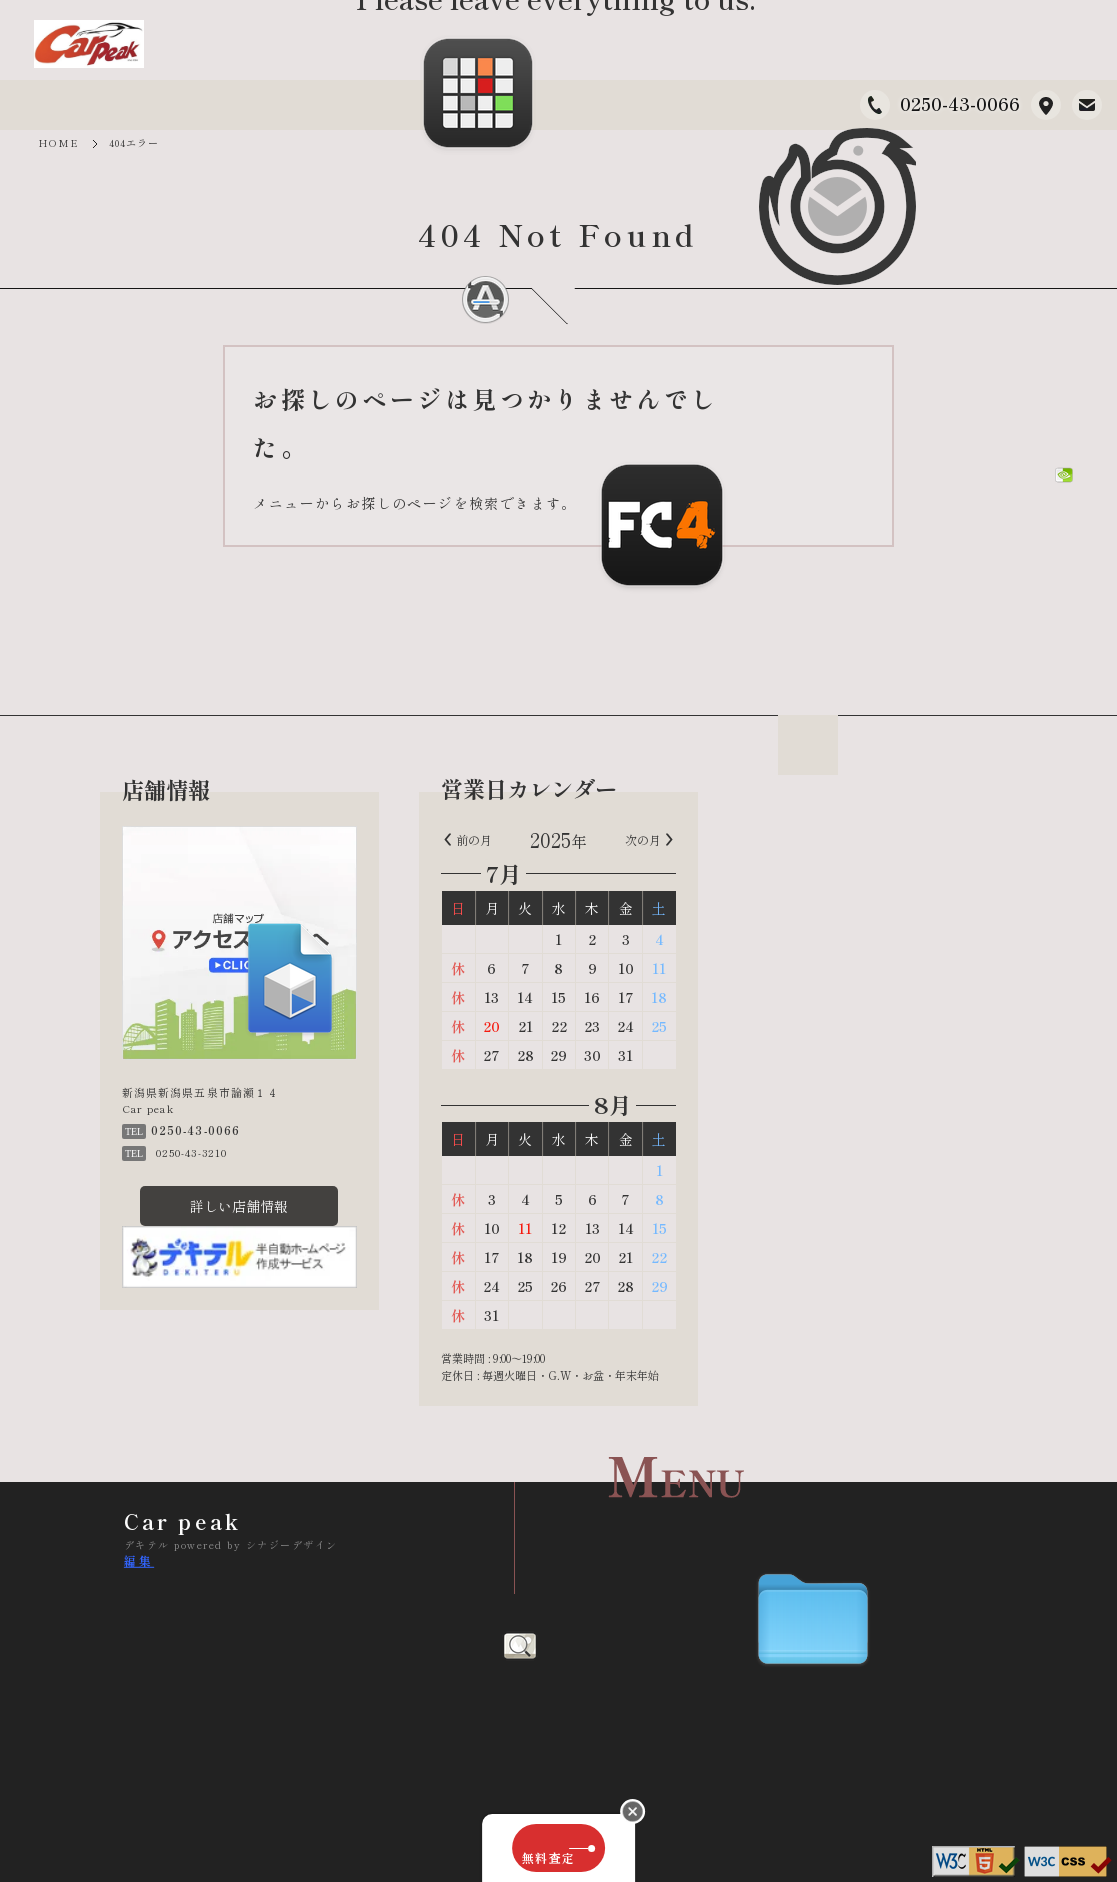 Image resolution: width=1117 pixels, height=1882 pixels. What do you see at coordinates (813, 1619) in the screenshot?
I see `folder template for creating custom folder icons` at bounding box center [813, 1619].